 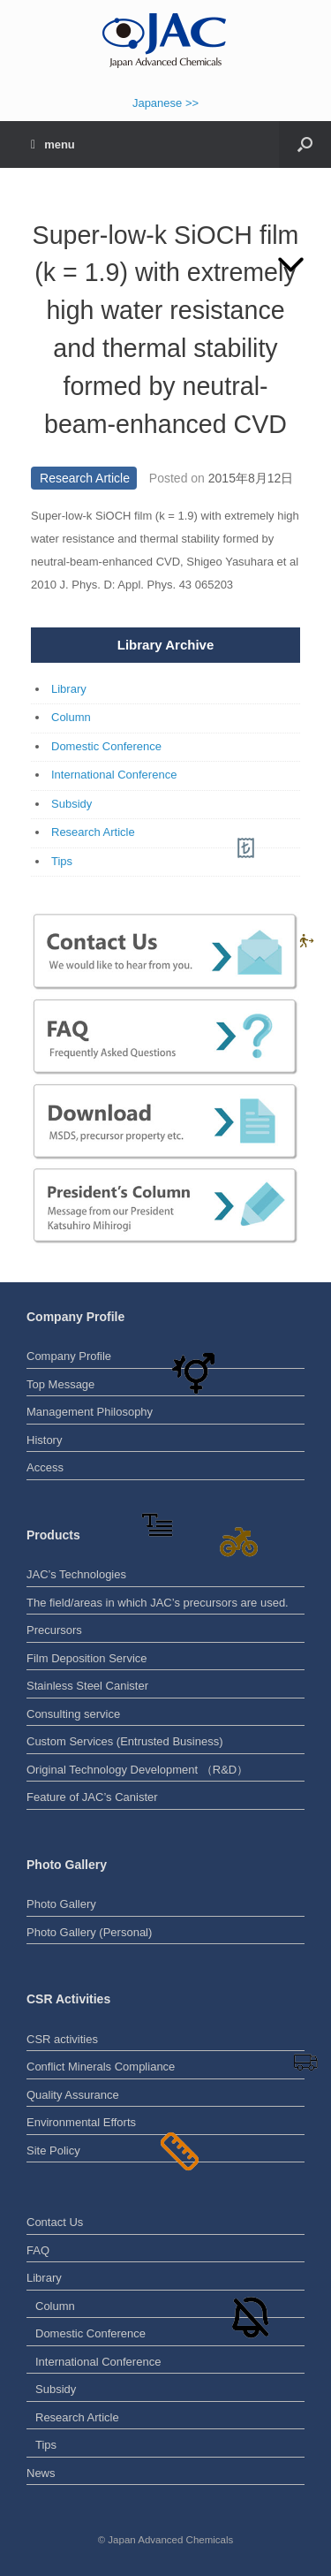 What do you see at coordinates (305, 2061) in the screenshot?
I see `track your delivery status` at bounding box center [305, 2061].